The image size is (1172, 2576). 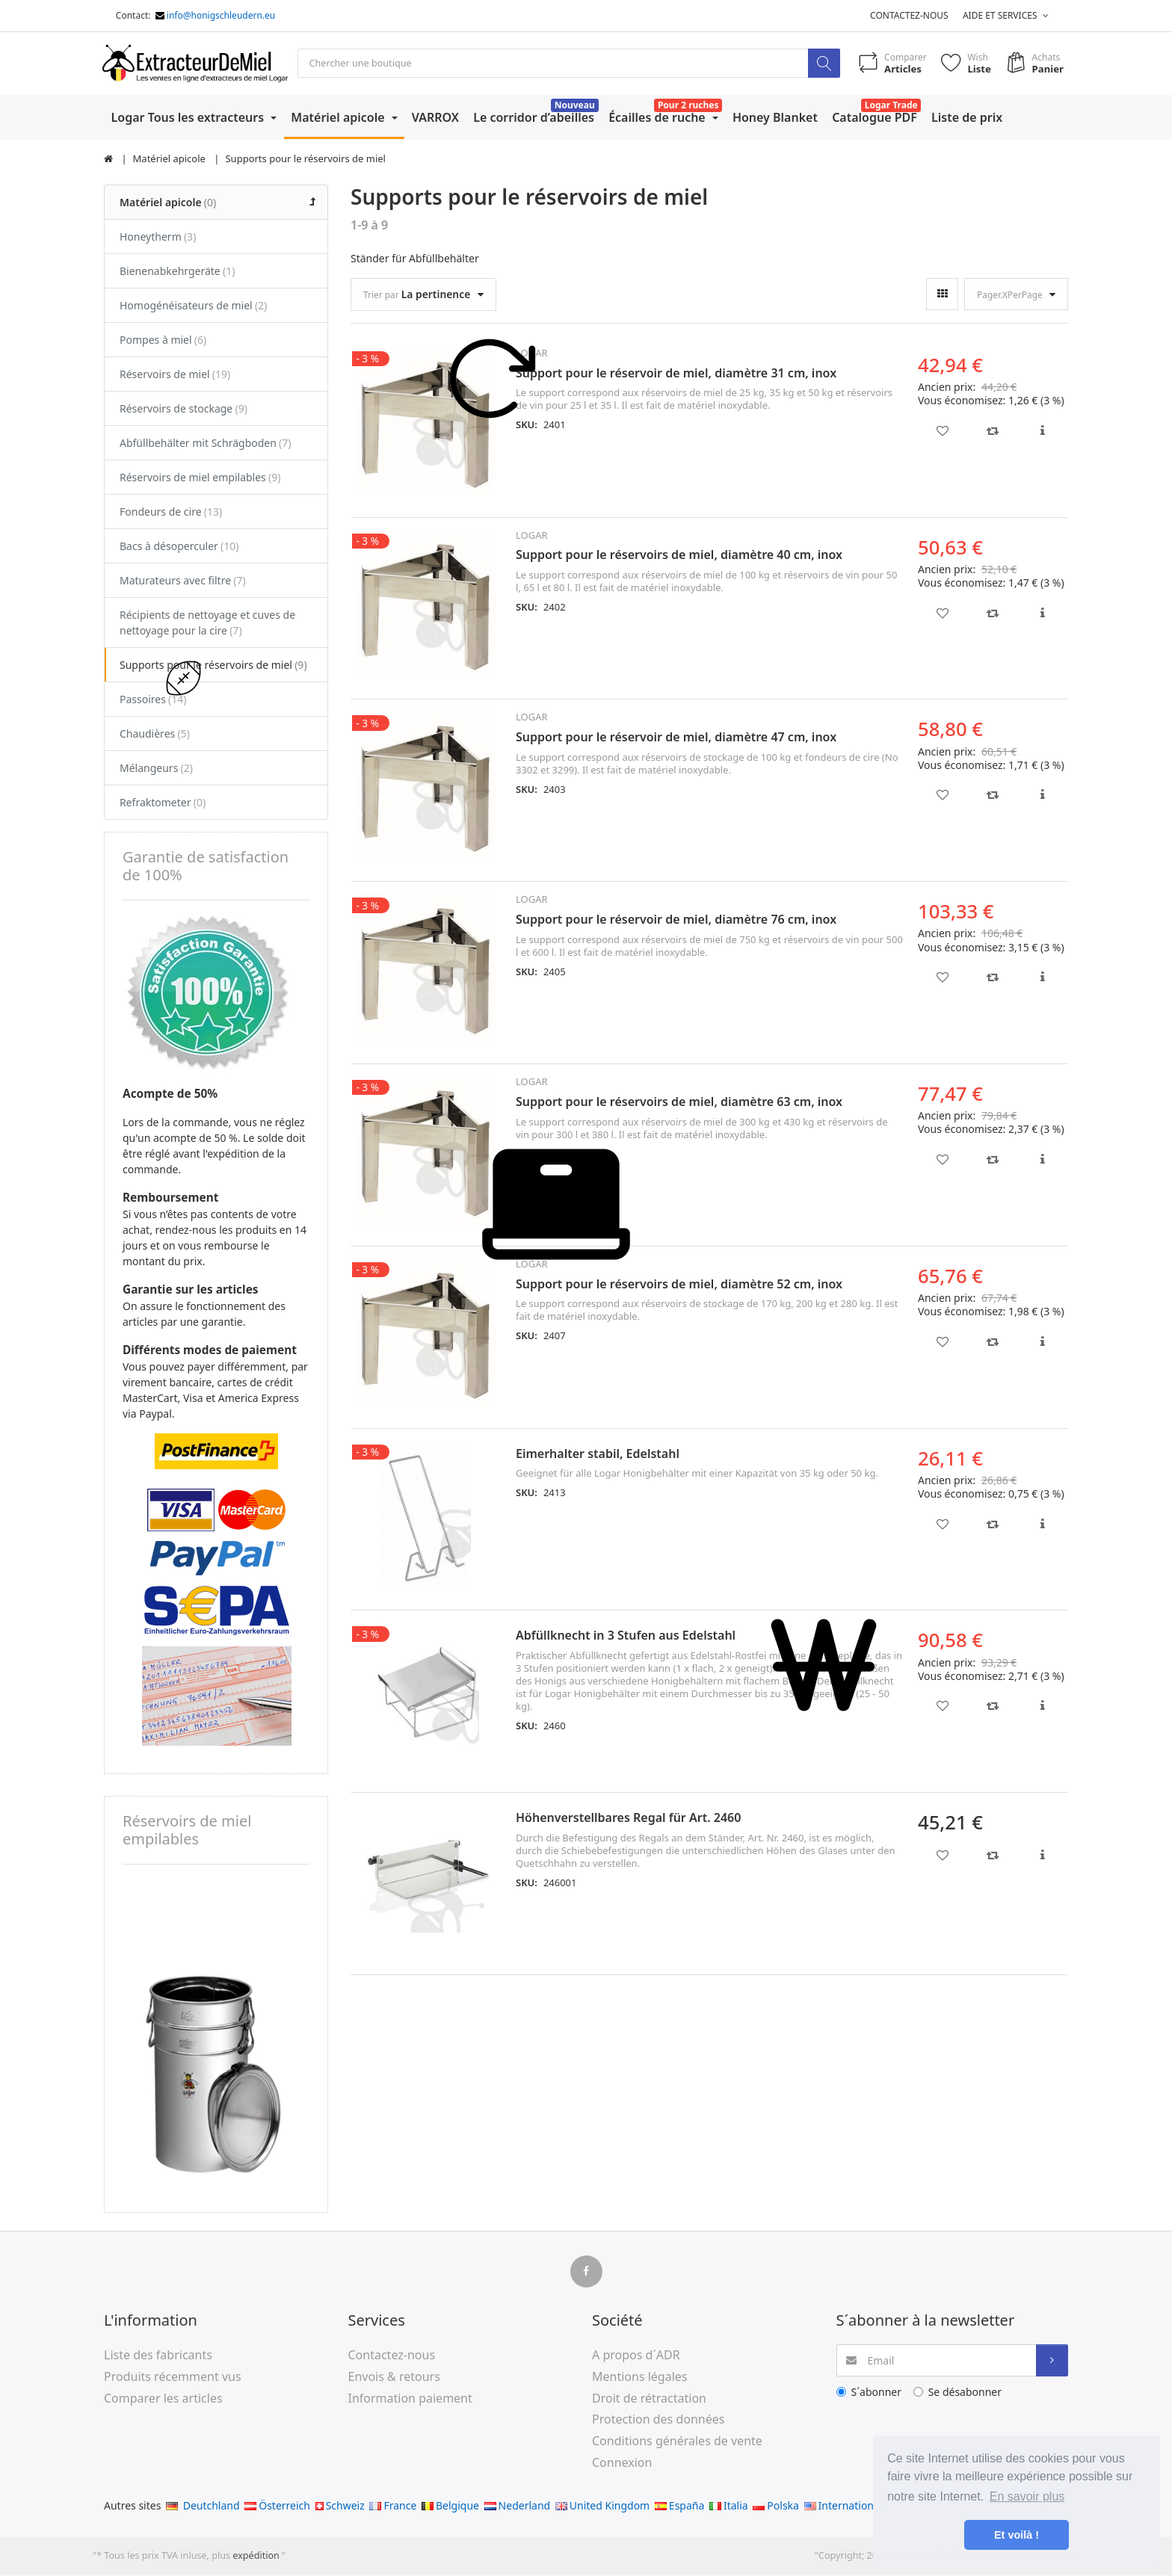 What do you see at coordinates (489, 378) in the screenshot?
I see `refresh or reload content` at bounding box center [489, 378].